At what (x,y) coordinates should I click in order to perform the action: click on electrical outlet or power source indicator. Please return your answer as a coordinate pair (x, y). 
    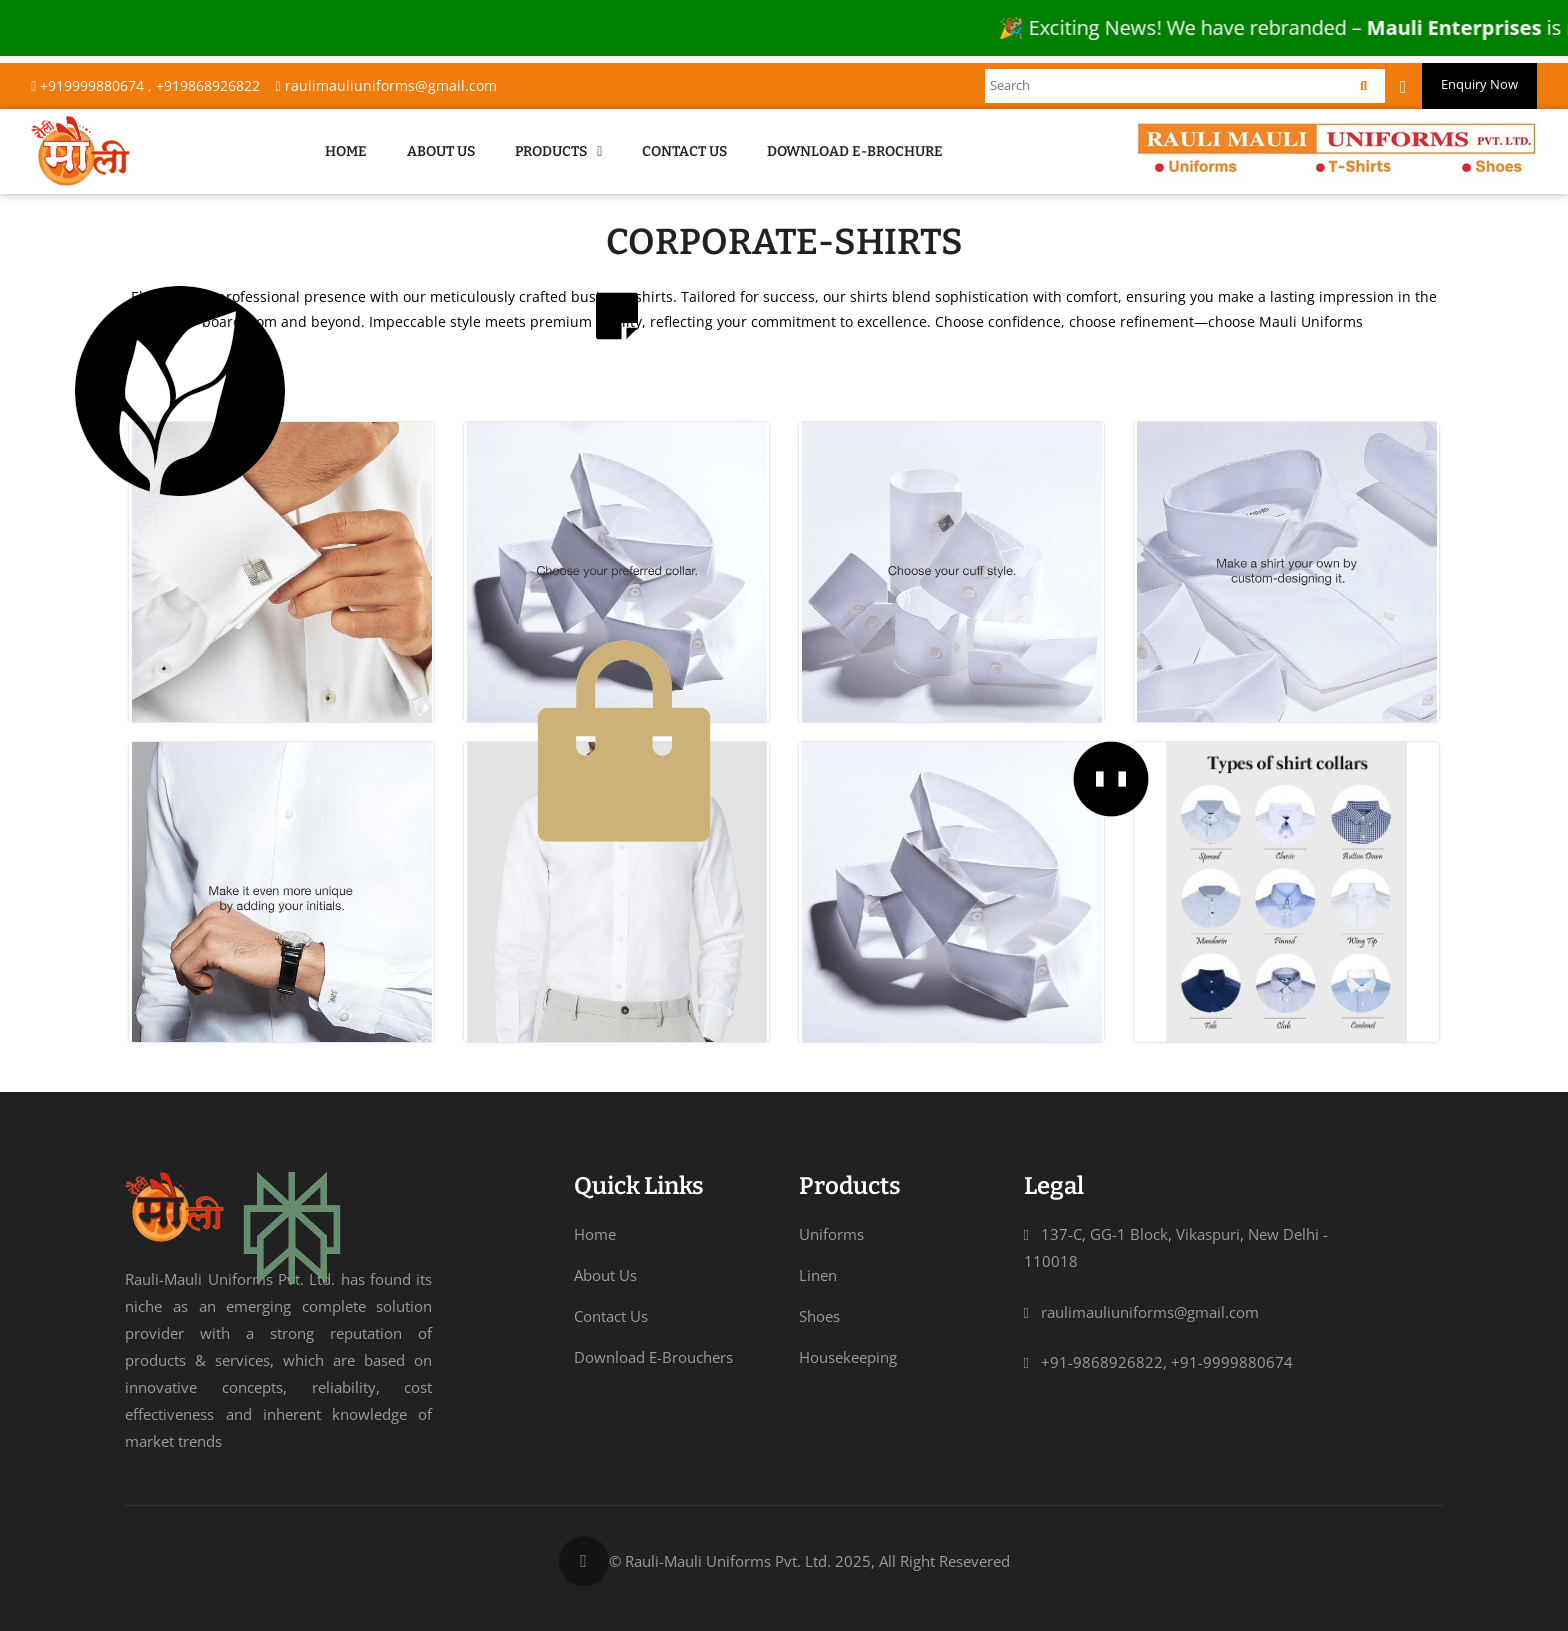
    Looking at the image, I should click on (1111, 779).